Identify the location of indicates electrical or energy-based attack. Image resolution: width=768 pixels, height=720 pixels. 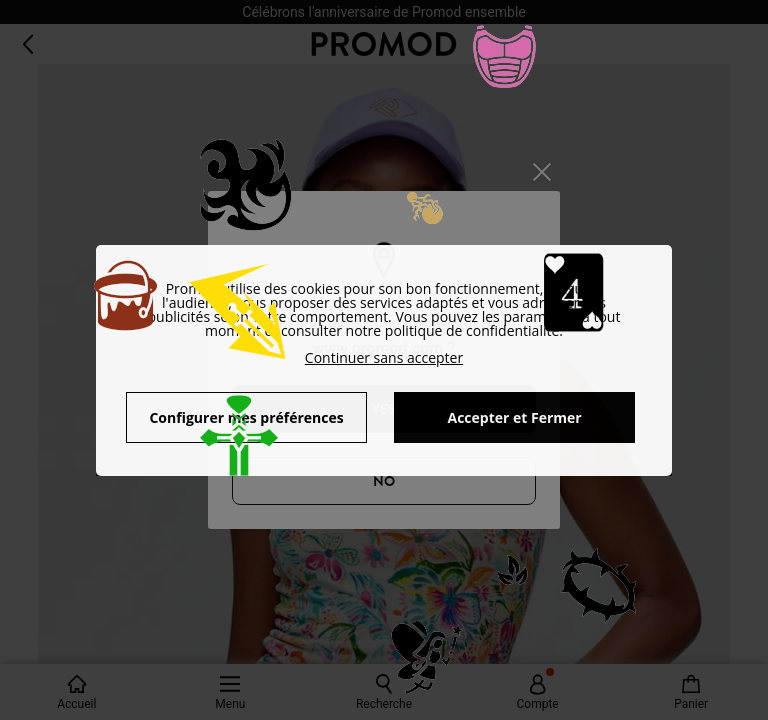
(425, 208).